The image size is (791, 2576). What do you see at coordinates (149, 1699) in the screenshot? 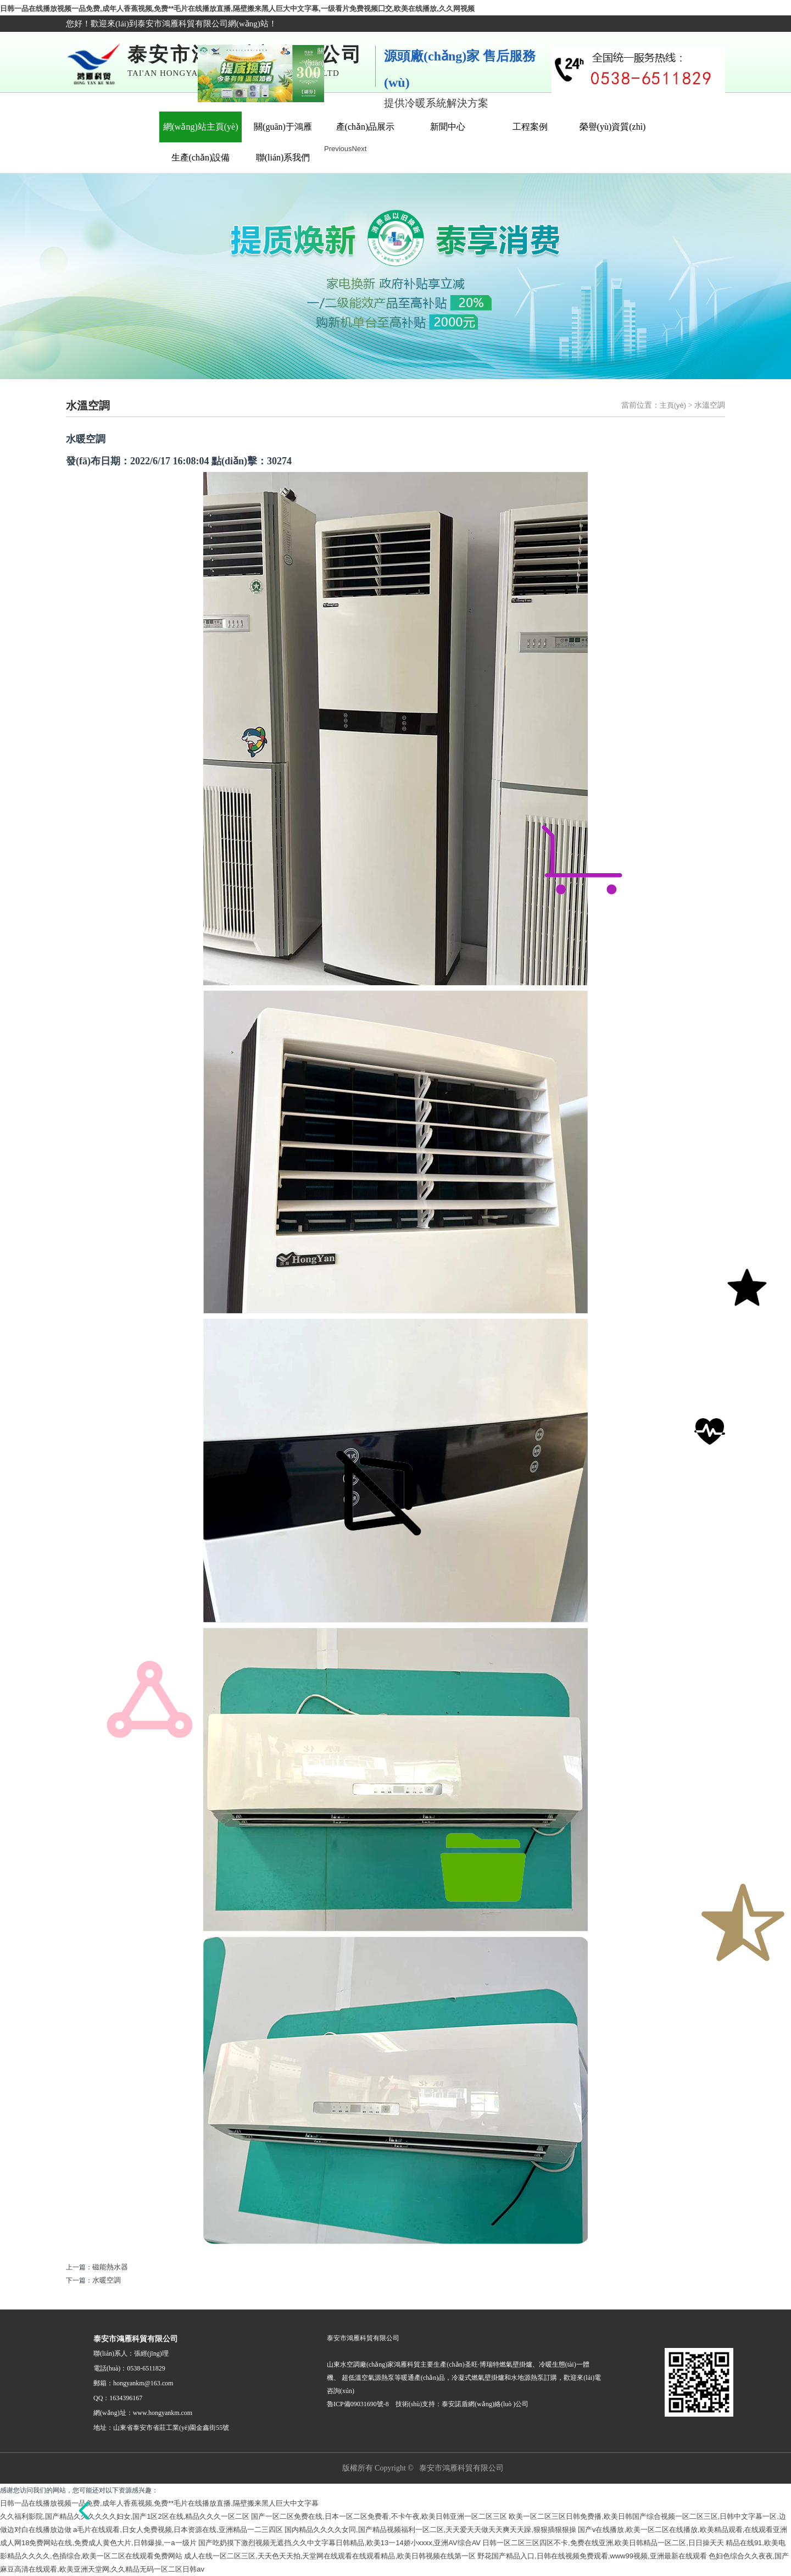
I see `view ring network topology` at bounding box center [149, 1699].